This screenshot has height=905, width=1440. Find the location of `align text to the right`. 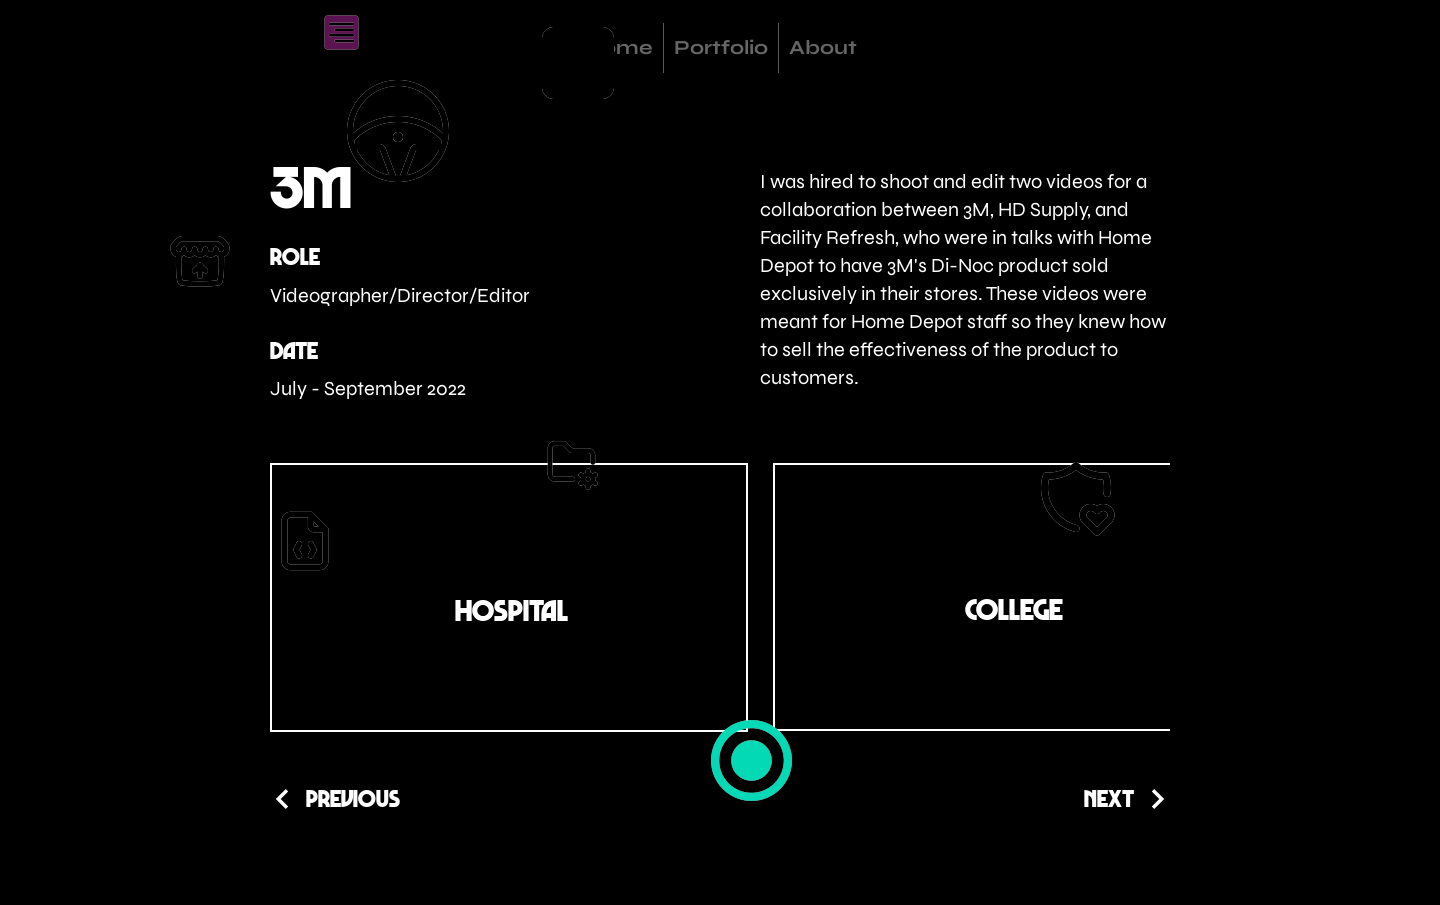

align text to the right is located at coordinates (341, 32).